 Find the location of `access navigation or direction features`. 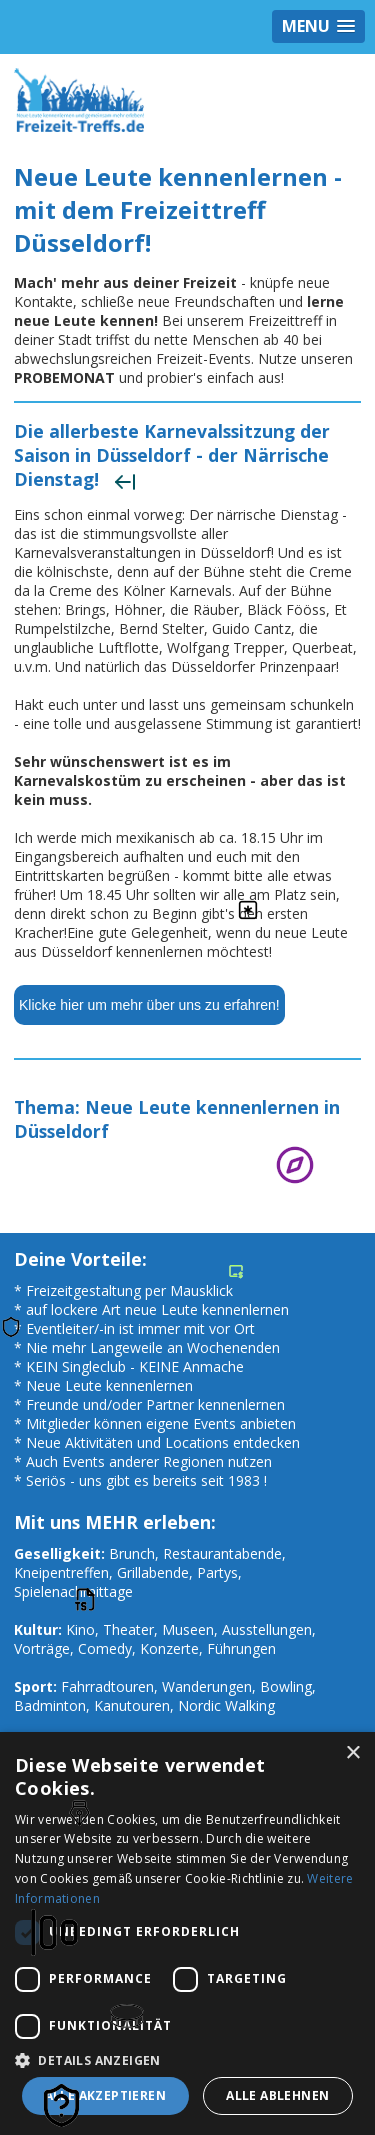

access navigation or direction features is located at coordinates (295, 1165).